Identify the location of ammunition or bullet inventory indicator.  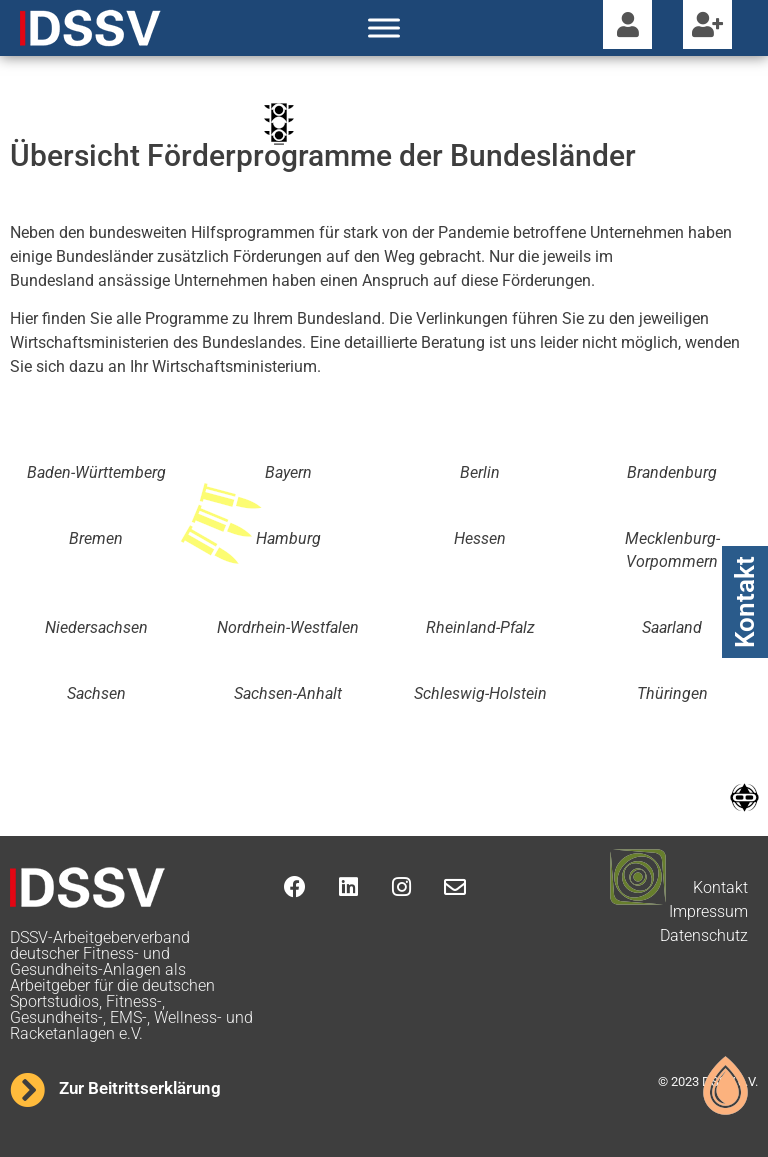
(220, 523).